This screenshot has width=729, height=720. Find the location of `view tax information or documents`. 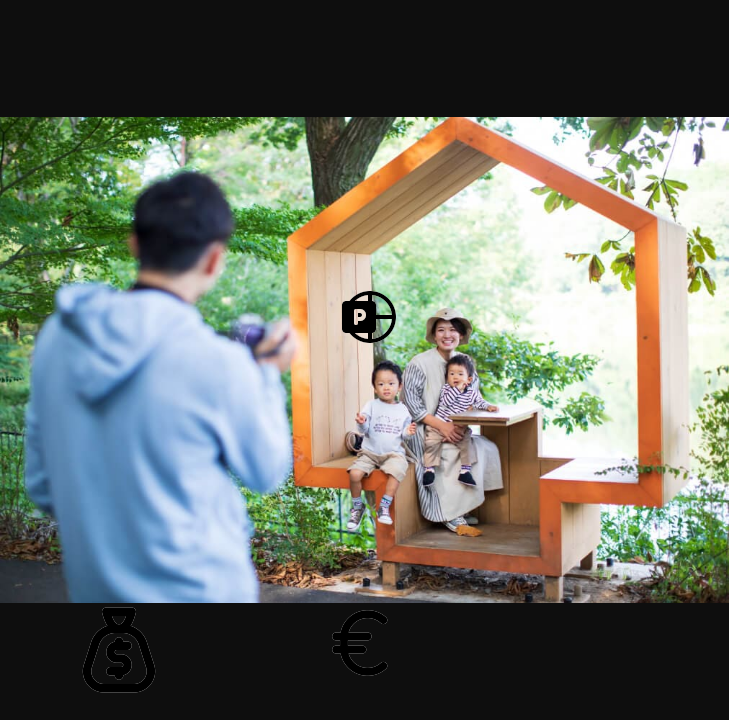

view tax information or documents is located at coordinates (119, 650).